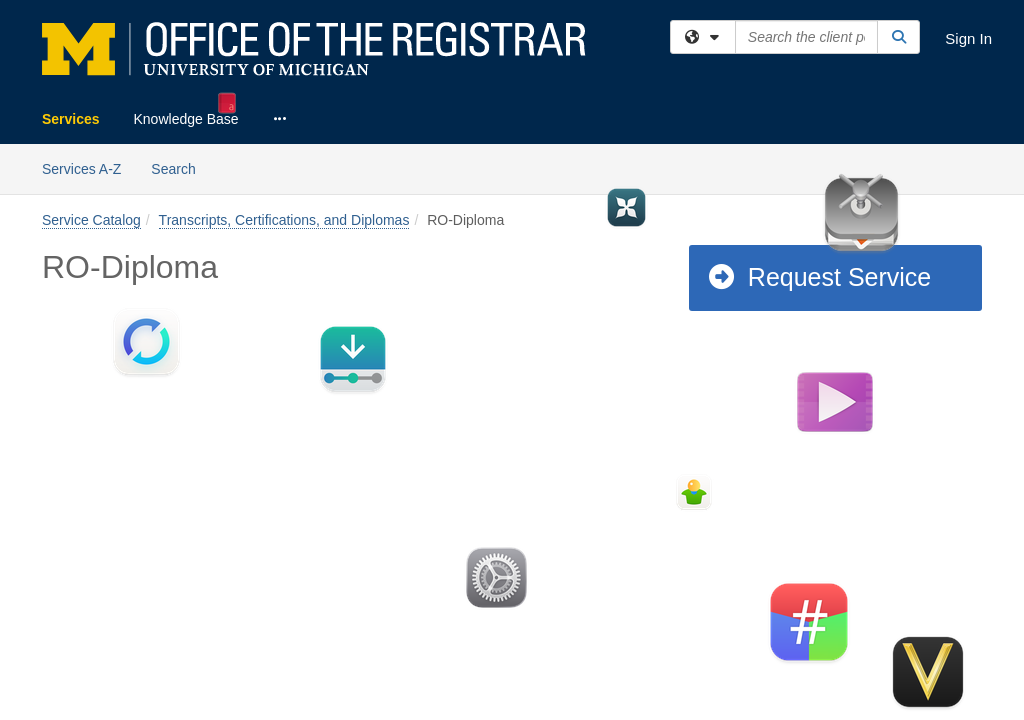  What do you see at coordinates (353, 359) in the screenshot?
I see `open the ubiquity installer application` at bounding box center [353, 359].